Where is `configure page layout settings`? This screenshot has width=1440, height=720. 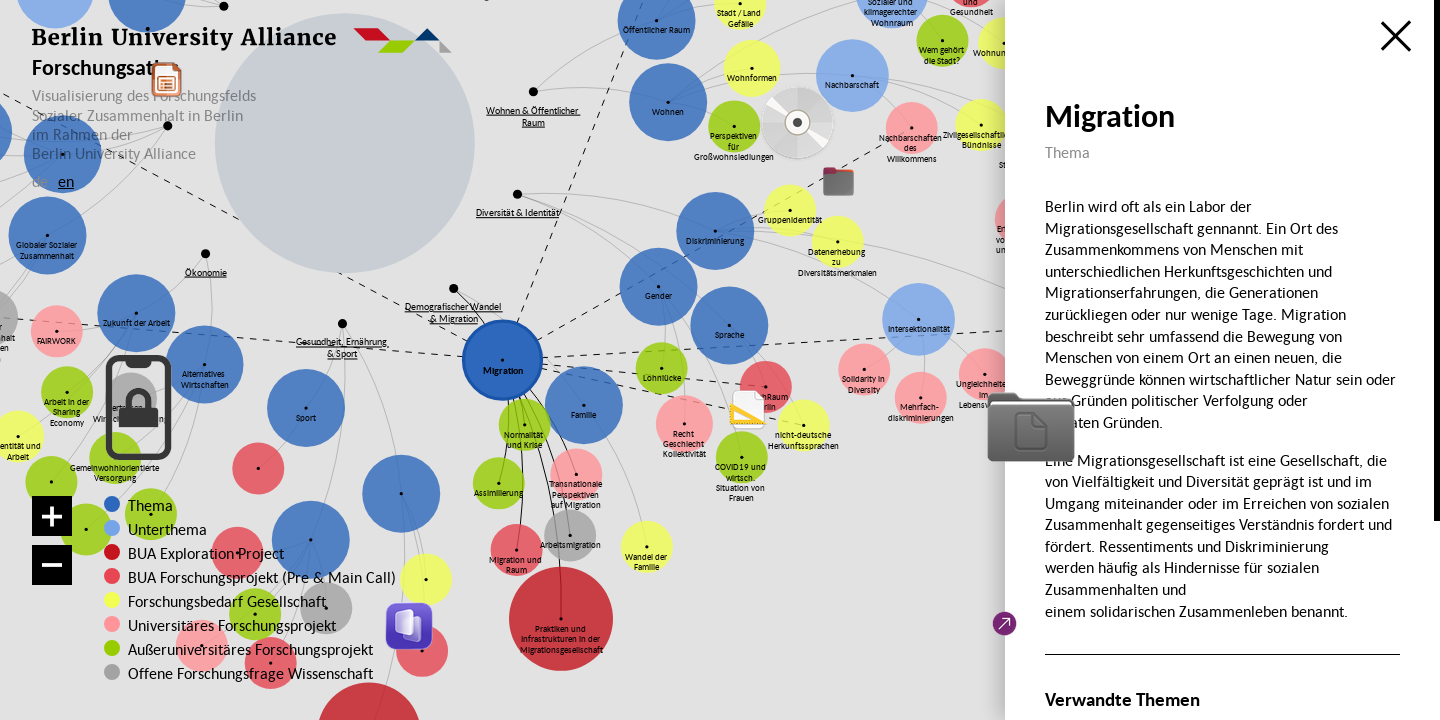 configure page layout settings is located at coordinates (748, 409).